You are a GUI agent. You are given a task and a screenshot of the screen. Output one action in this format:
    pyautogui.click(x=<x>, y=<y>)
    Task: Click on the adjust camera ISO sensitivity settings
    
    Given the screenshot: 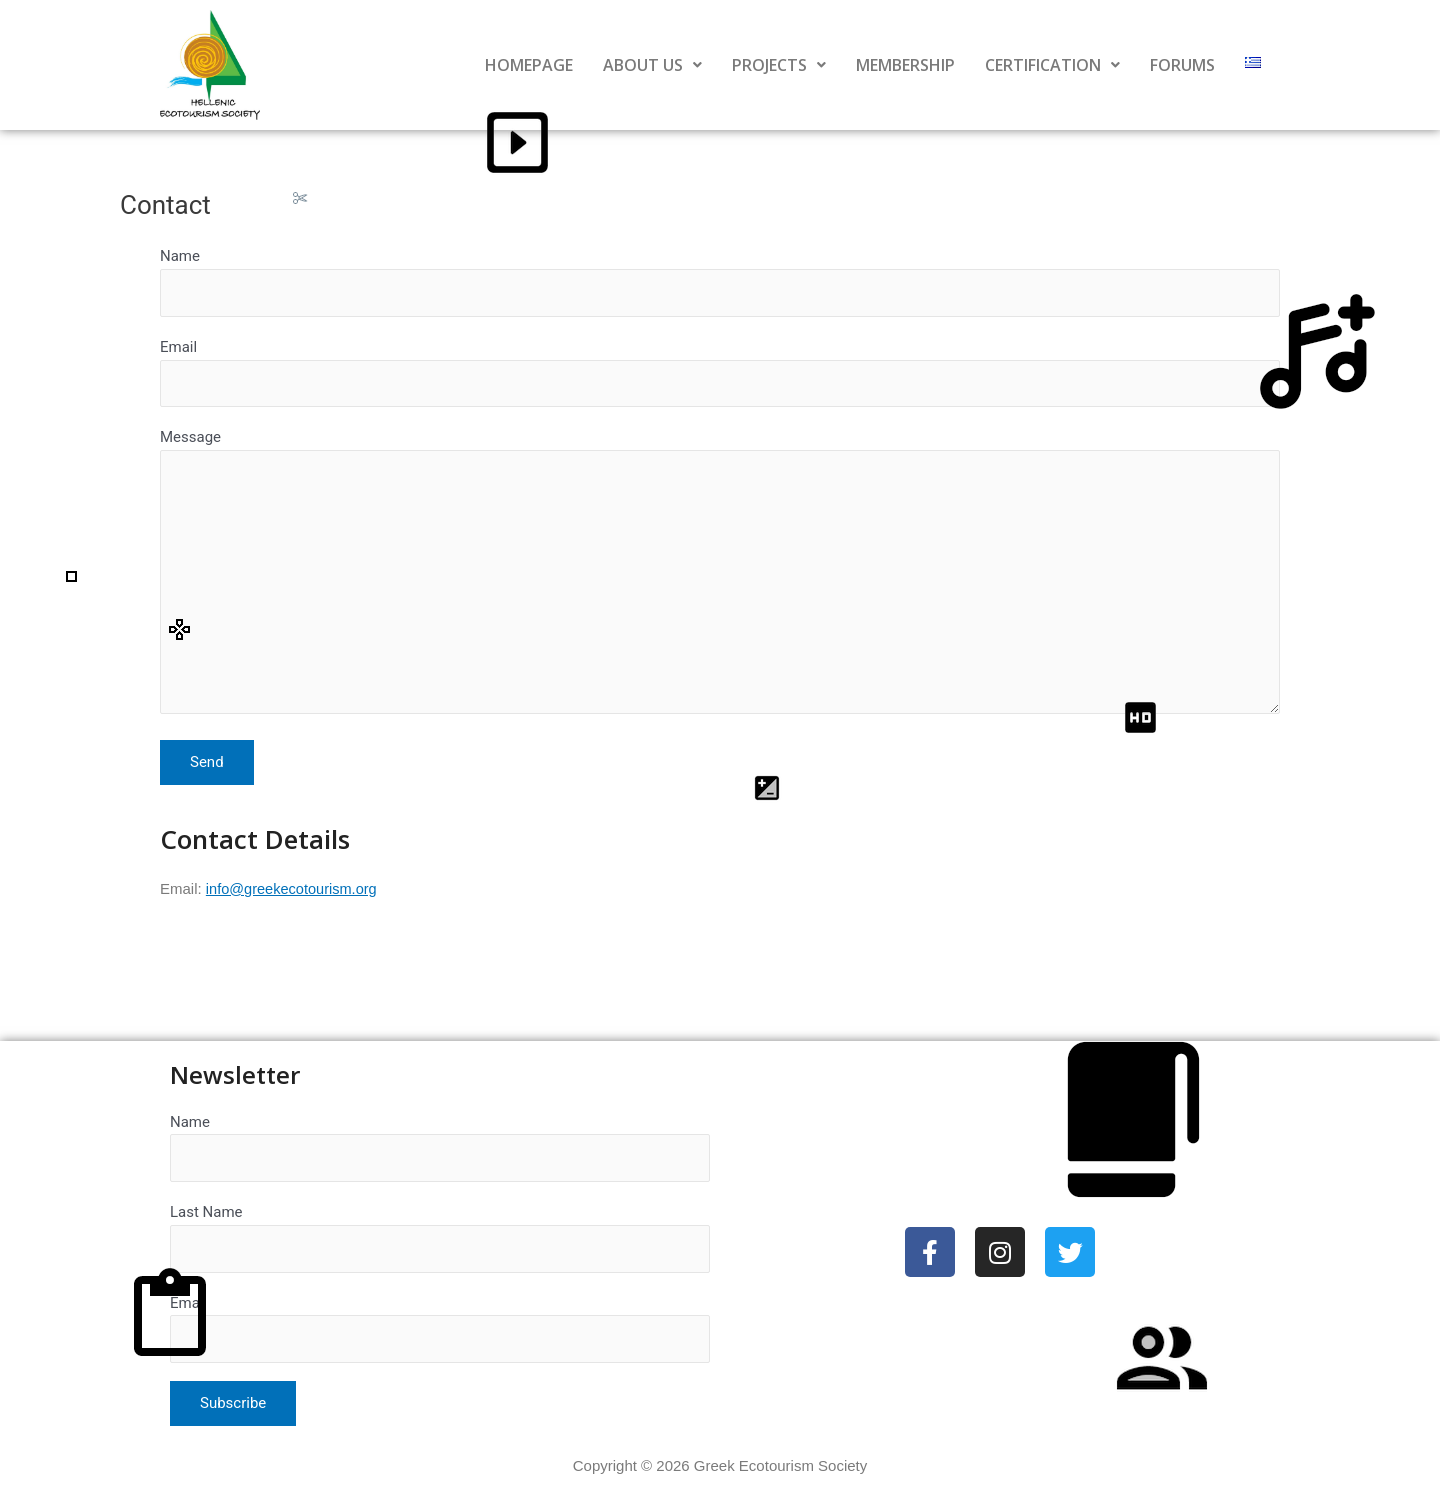 What is the action you would take?
    pyautogui.click(x=767, y=788)
    